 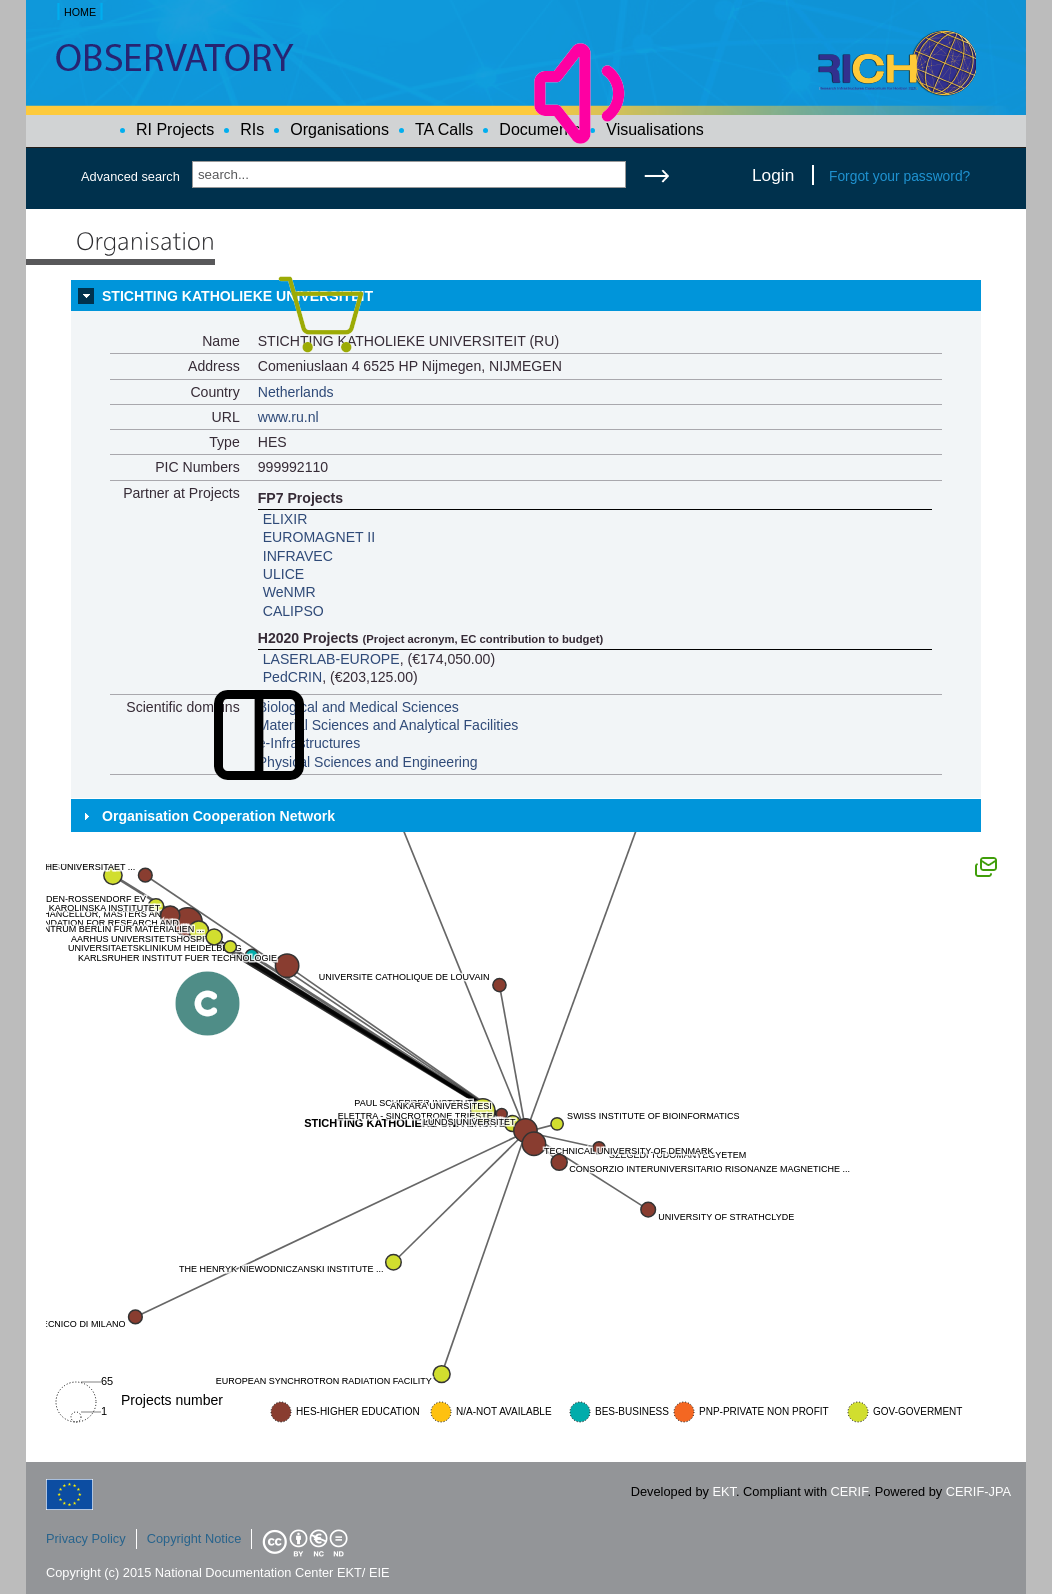 I want to click on switch to two-column layout, so click(x=259, y=735).